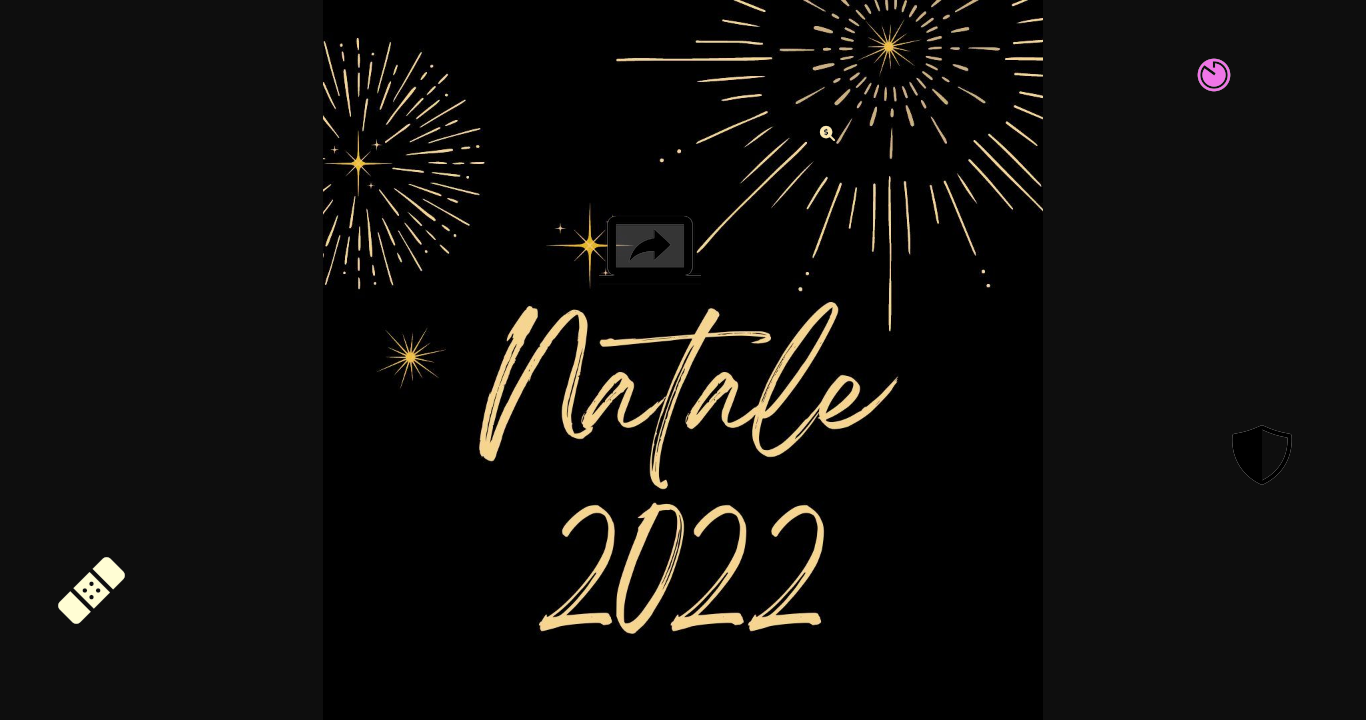 This screenshot has width=1366, height=720. Describe the element at coordinates (91, 590) in the screenshot. I see `access first aid or medical information` at that location.